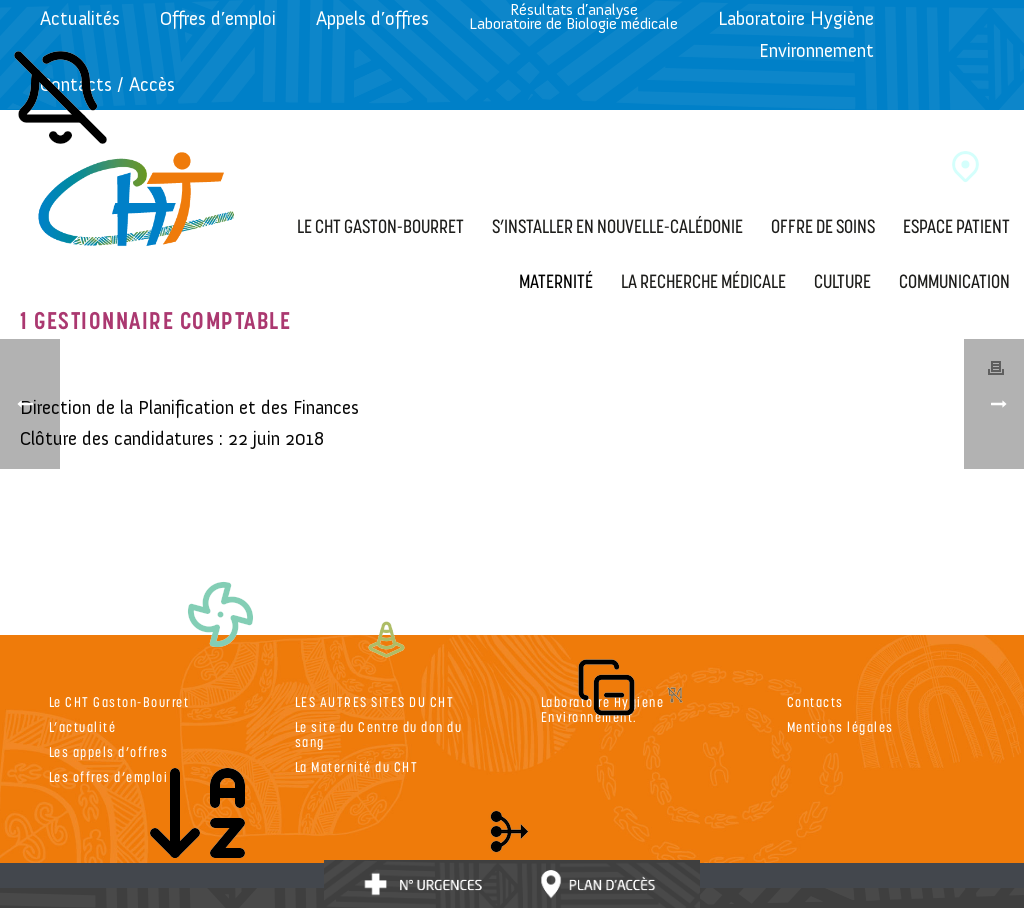 The width and height of the screenshot is (1024, 908). What do you see at coordinates (509, 831) in the screenshot?
I see `merge or combine multiple inputs into one output` at bounding box center [509, 831].